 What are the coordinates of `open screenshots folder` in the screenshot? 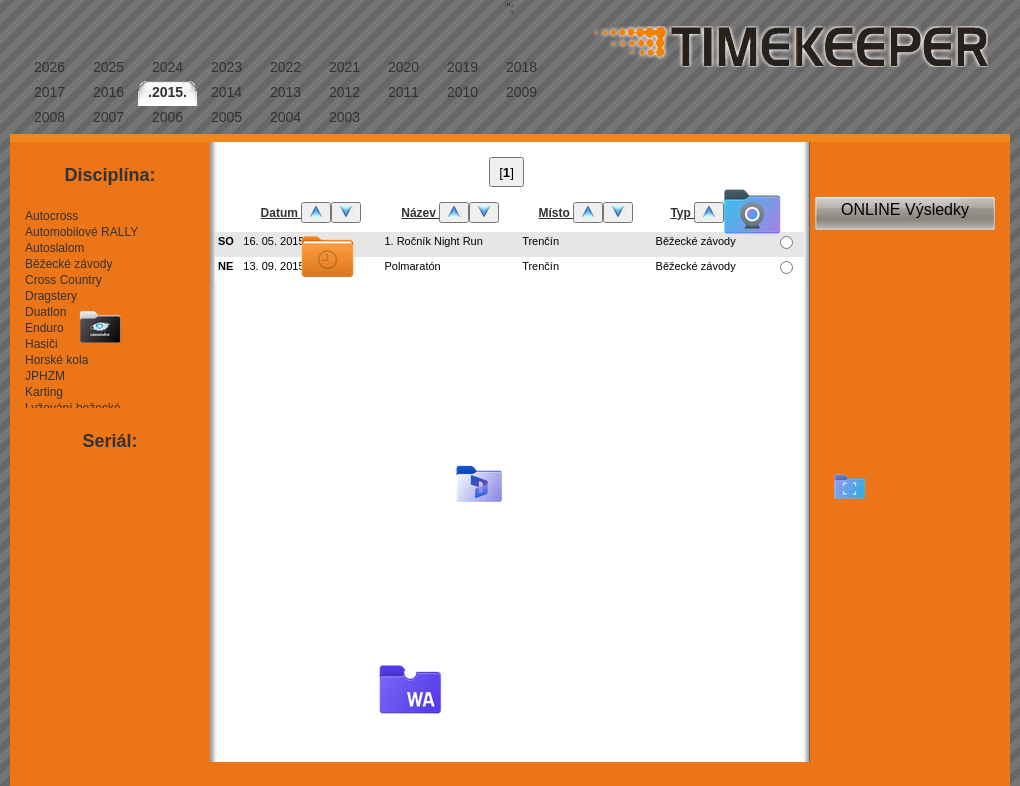 It's located at (849, 487).